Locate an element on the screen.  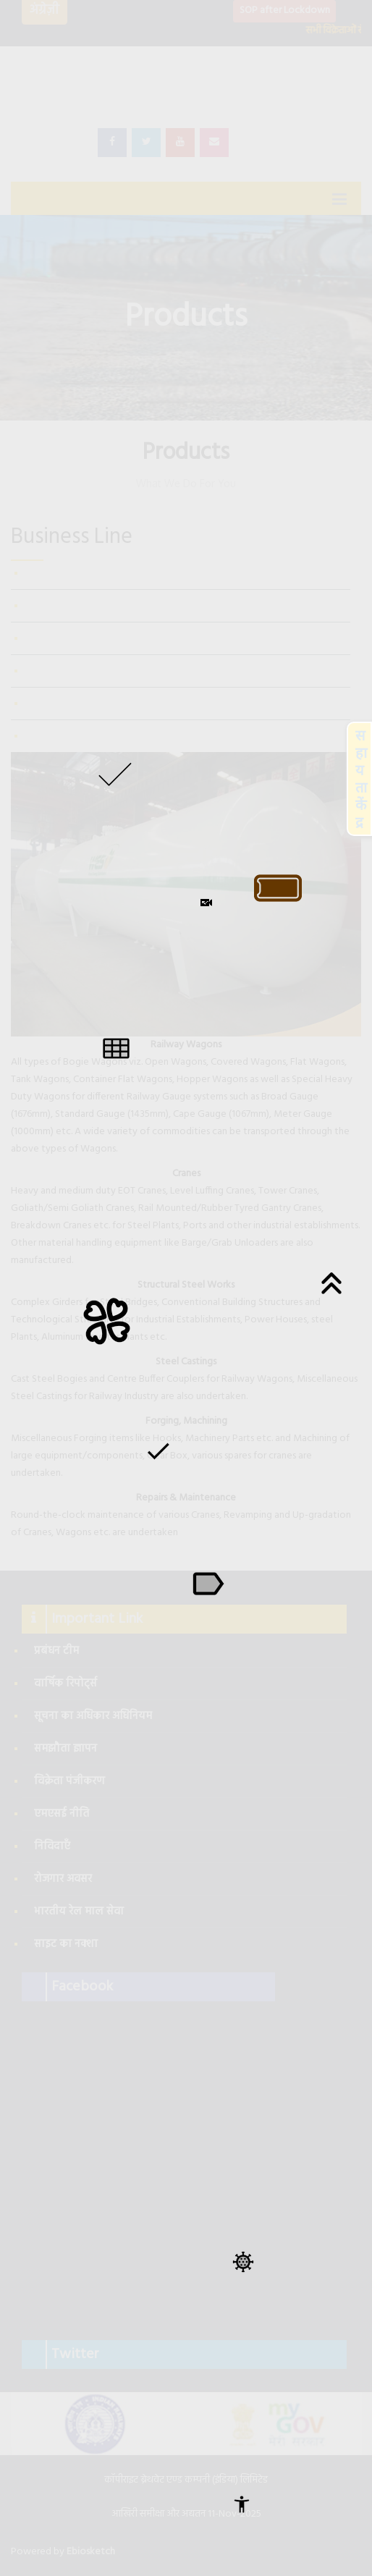
confirm or submit an action is located at coordinates (158, 1450).